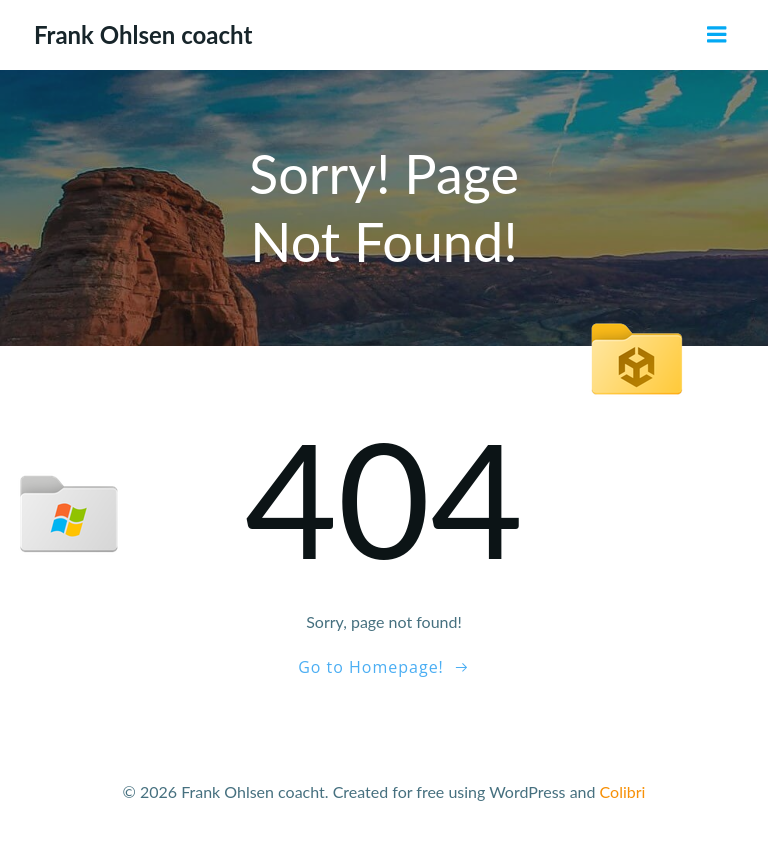 The width and height of the screenshot is (768, 844). Describe the element at coordinates (68, 516) in the screenshot. I see `open windows 7 system files folder` at that location.